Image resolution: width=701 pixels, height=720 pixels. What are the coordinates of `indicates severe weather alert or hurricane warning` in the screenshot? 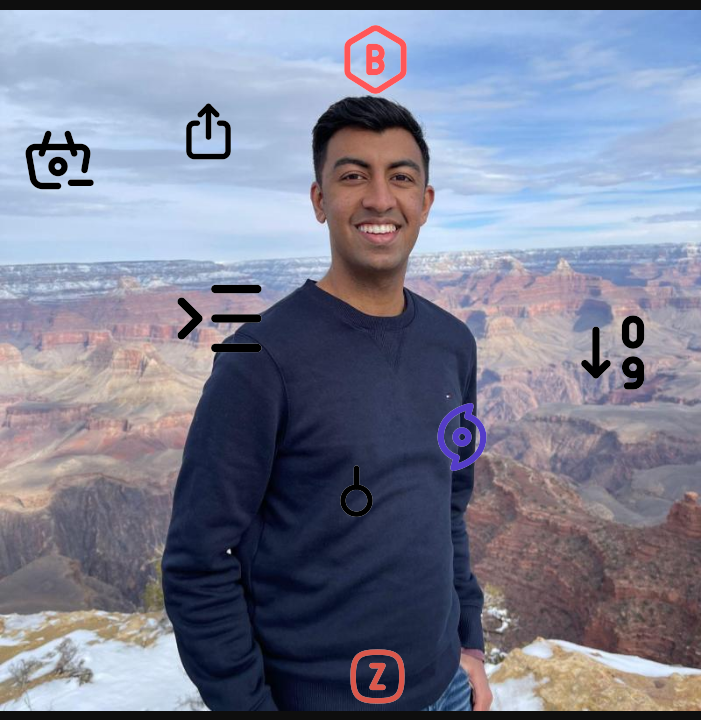 It's located at (462, 437).